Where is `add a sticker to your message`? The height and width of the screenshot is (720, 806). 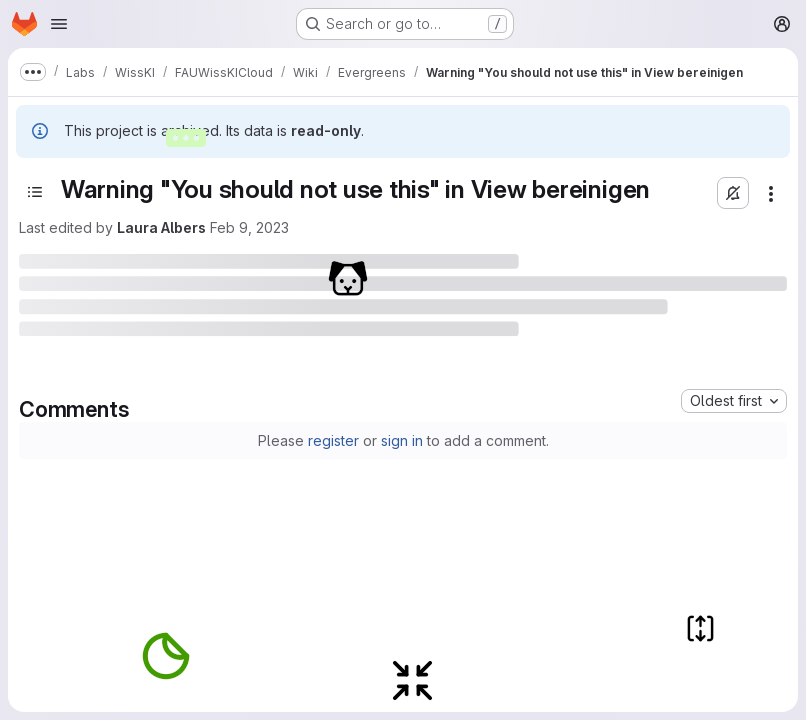
add a sticker to your message is located at coordinates (166, 656).